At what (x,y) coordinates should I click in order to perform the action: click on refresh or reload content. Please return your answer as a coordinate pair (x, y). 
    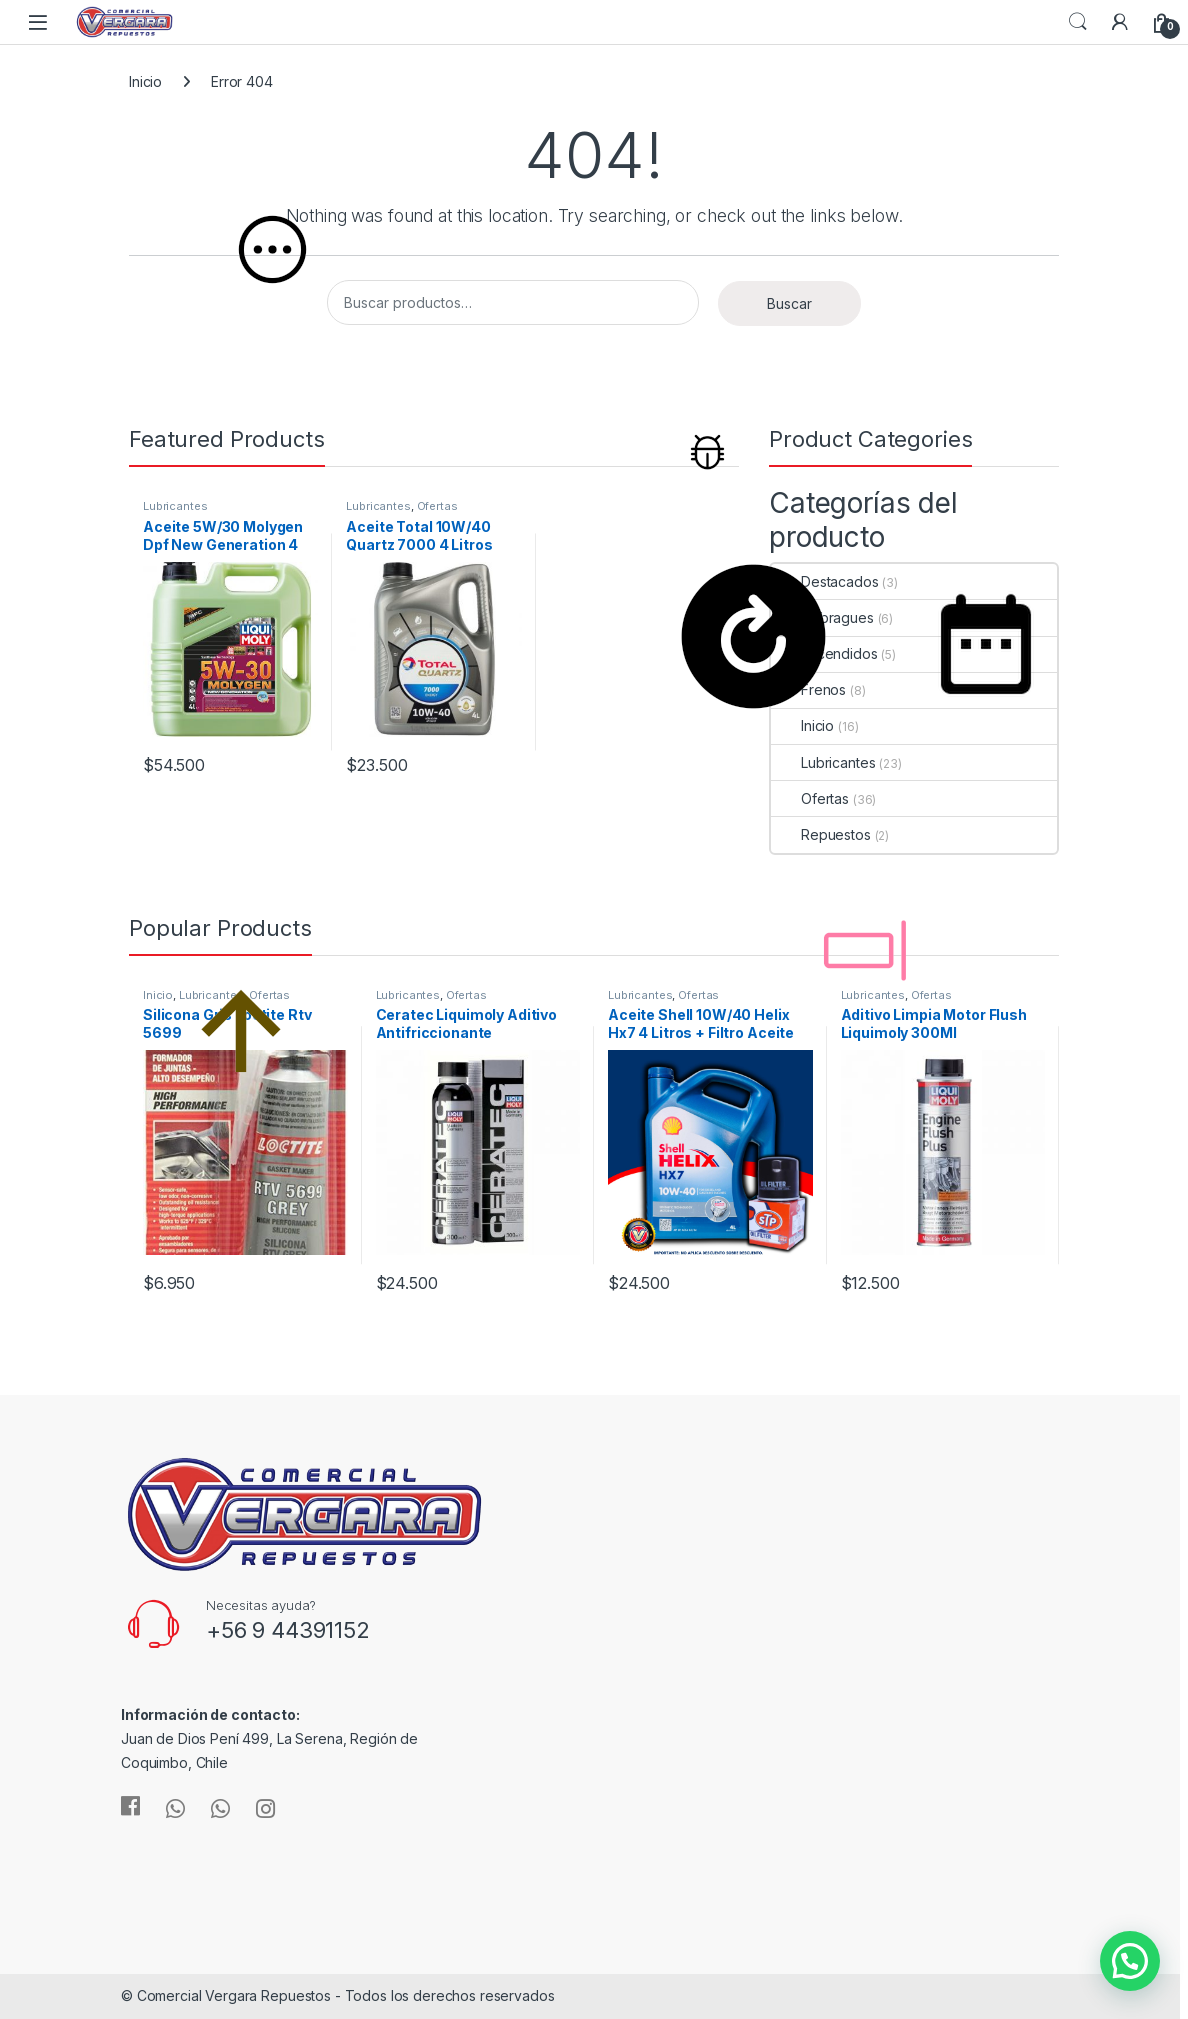
    Looking at the image, I should click on (753, 636).